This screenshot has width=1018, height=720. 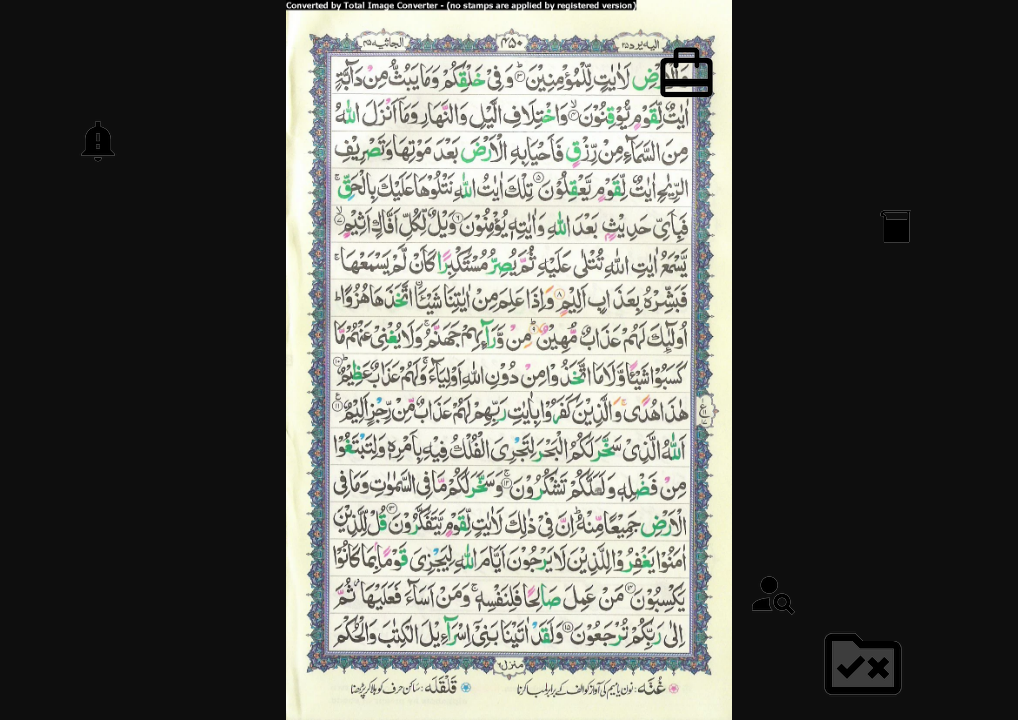 What do you see at coordinates (686, 73) in the screenshot?
I see `access travel documents or itinerary` at bounding box center [686, 73].